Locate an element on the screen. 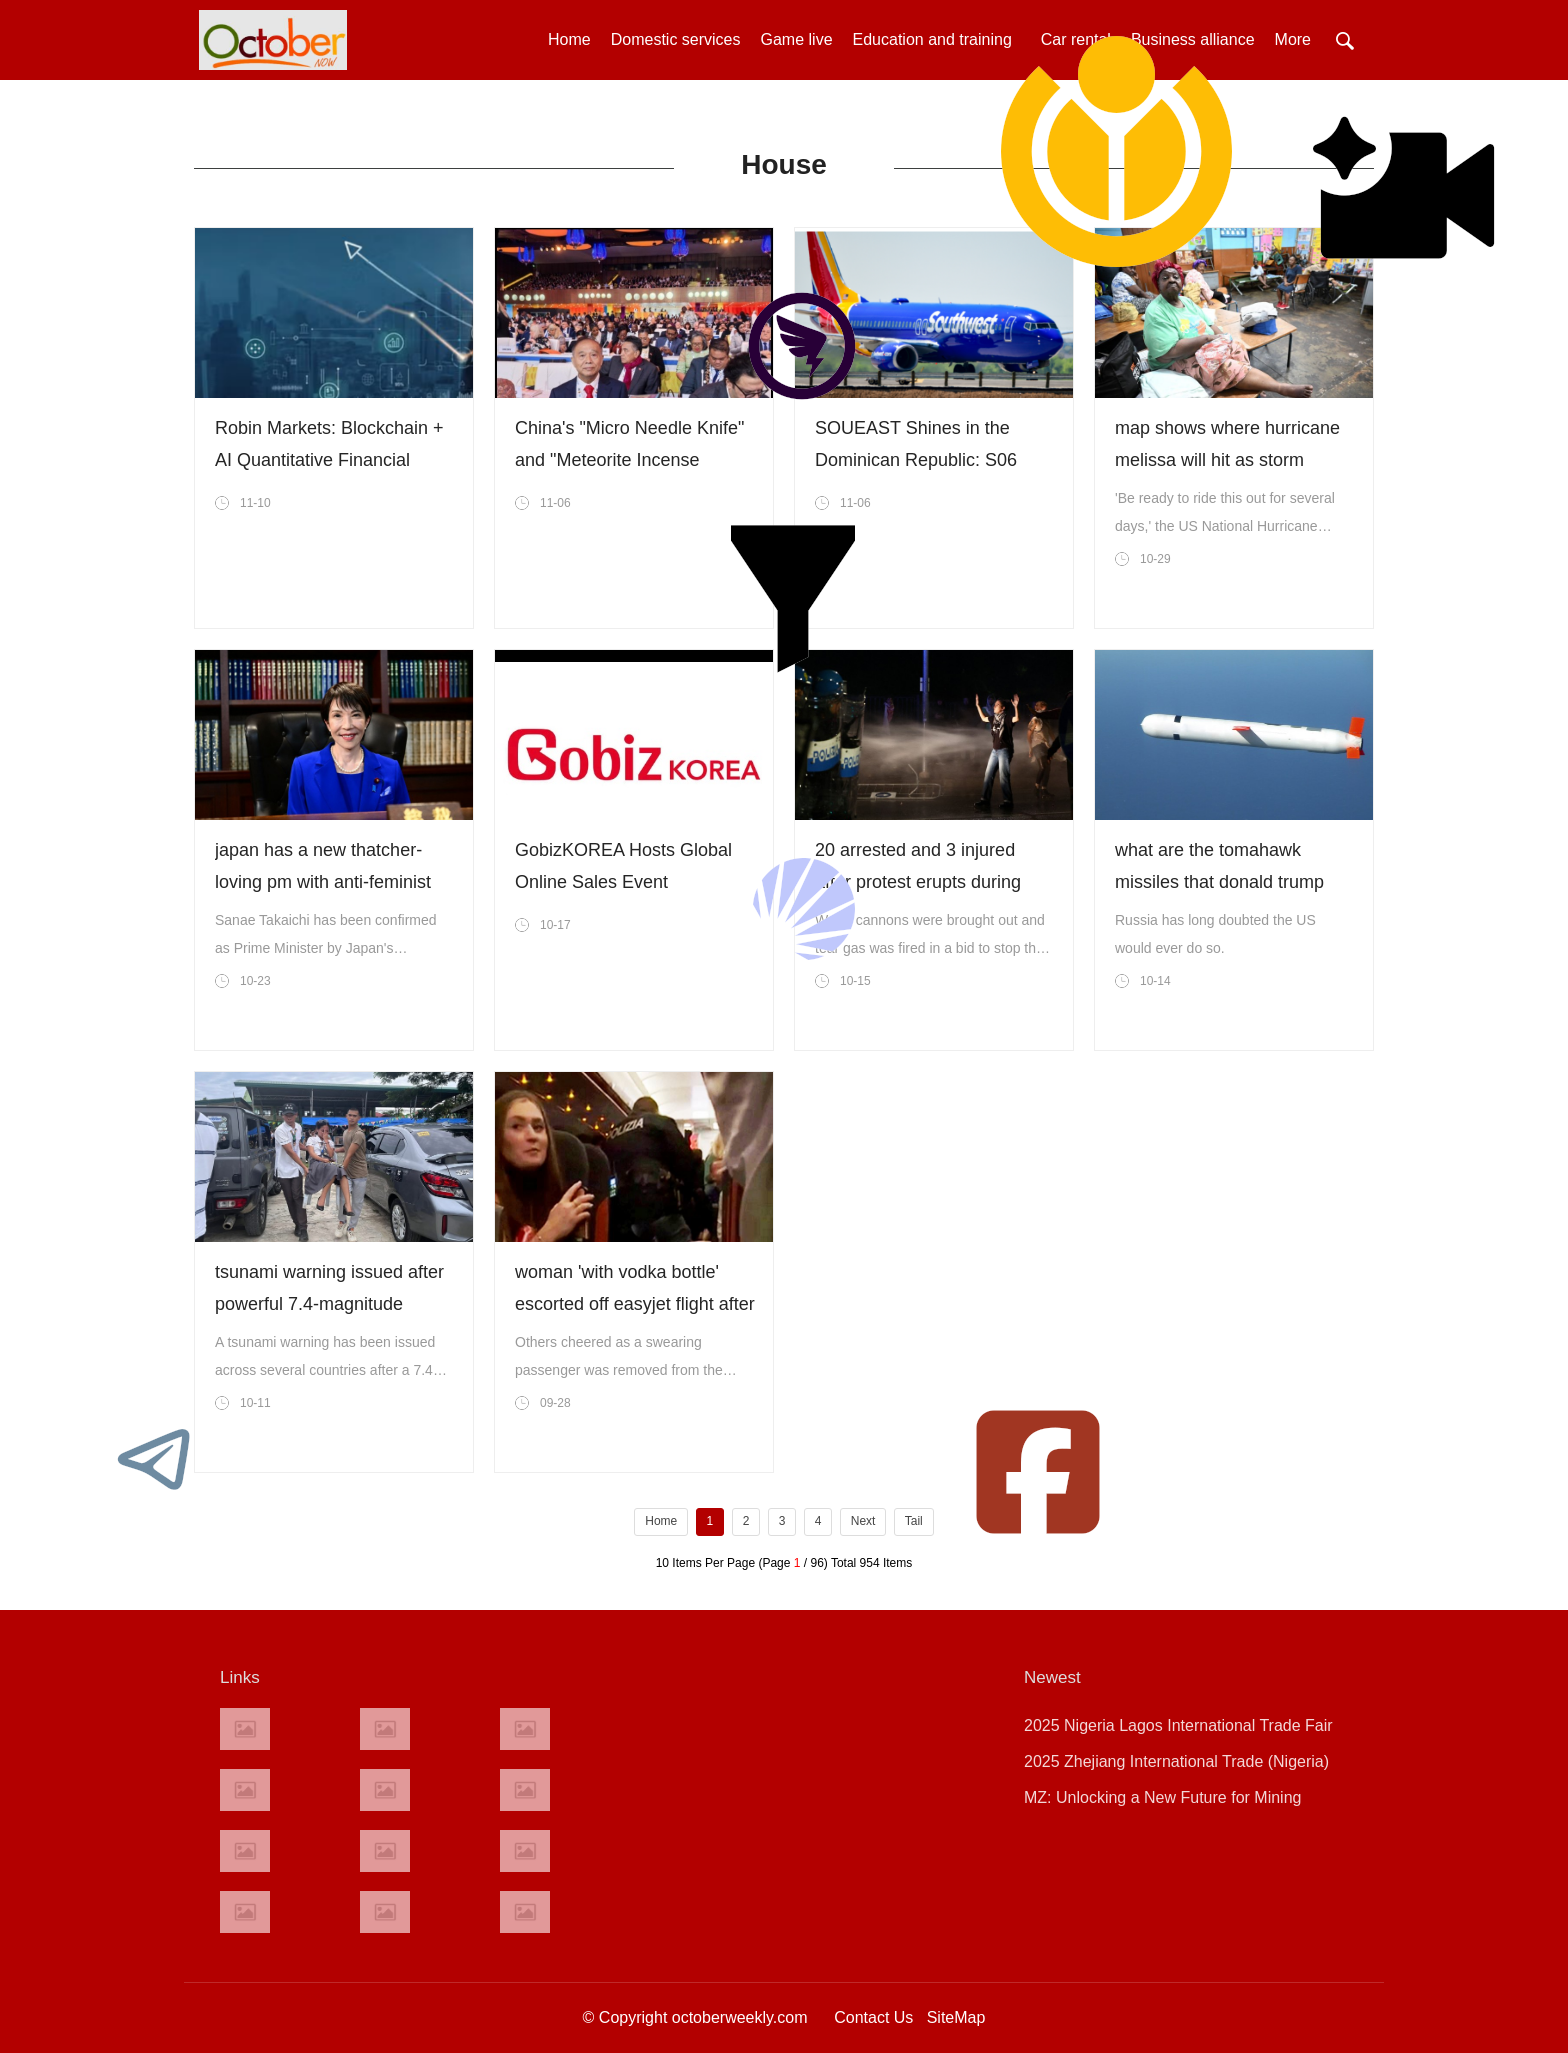  open DingTalk app is located at coordinates (802, 346).